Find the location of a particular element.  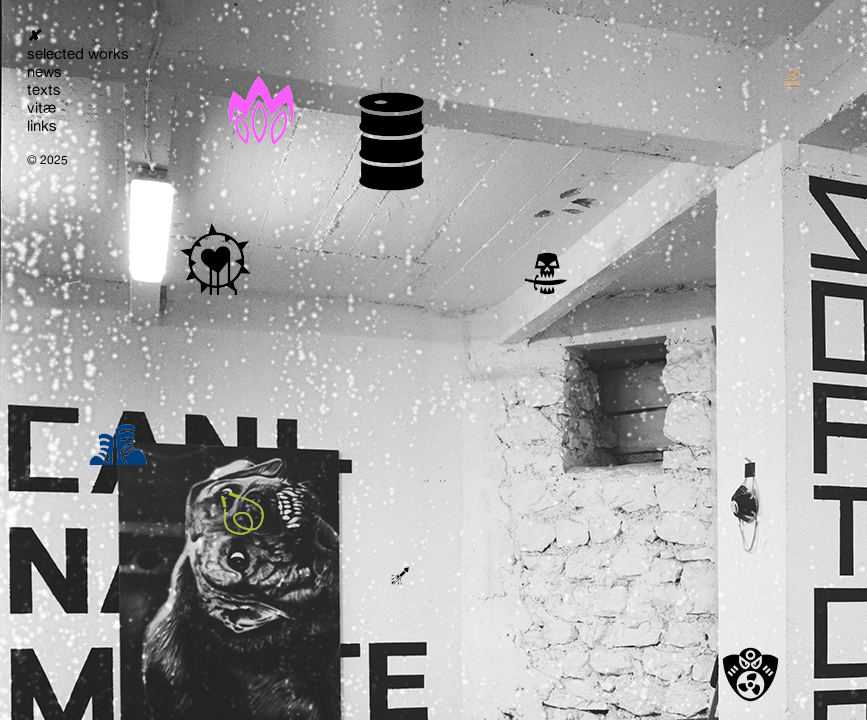

indicates a critical hit or bite attack ability is located at coordinates (546, 274).